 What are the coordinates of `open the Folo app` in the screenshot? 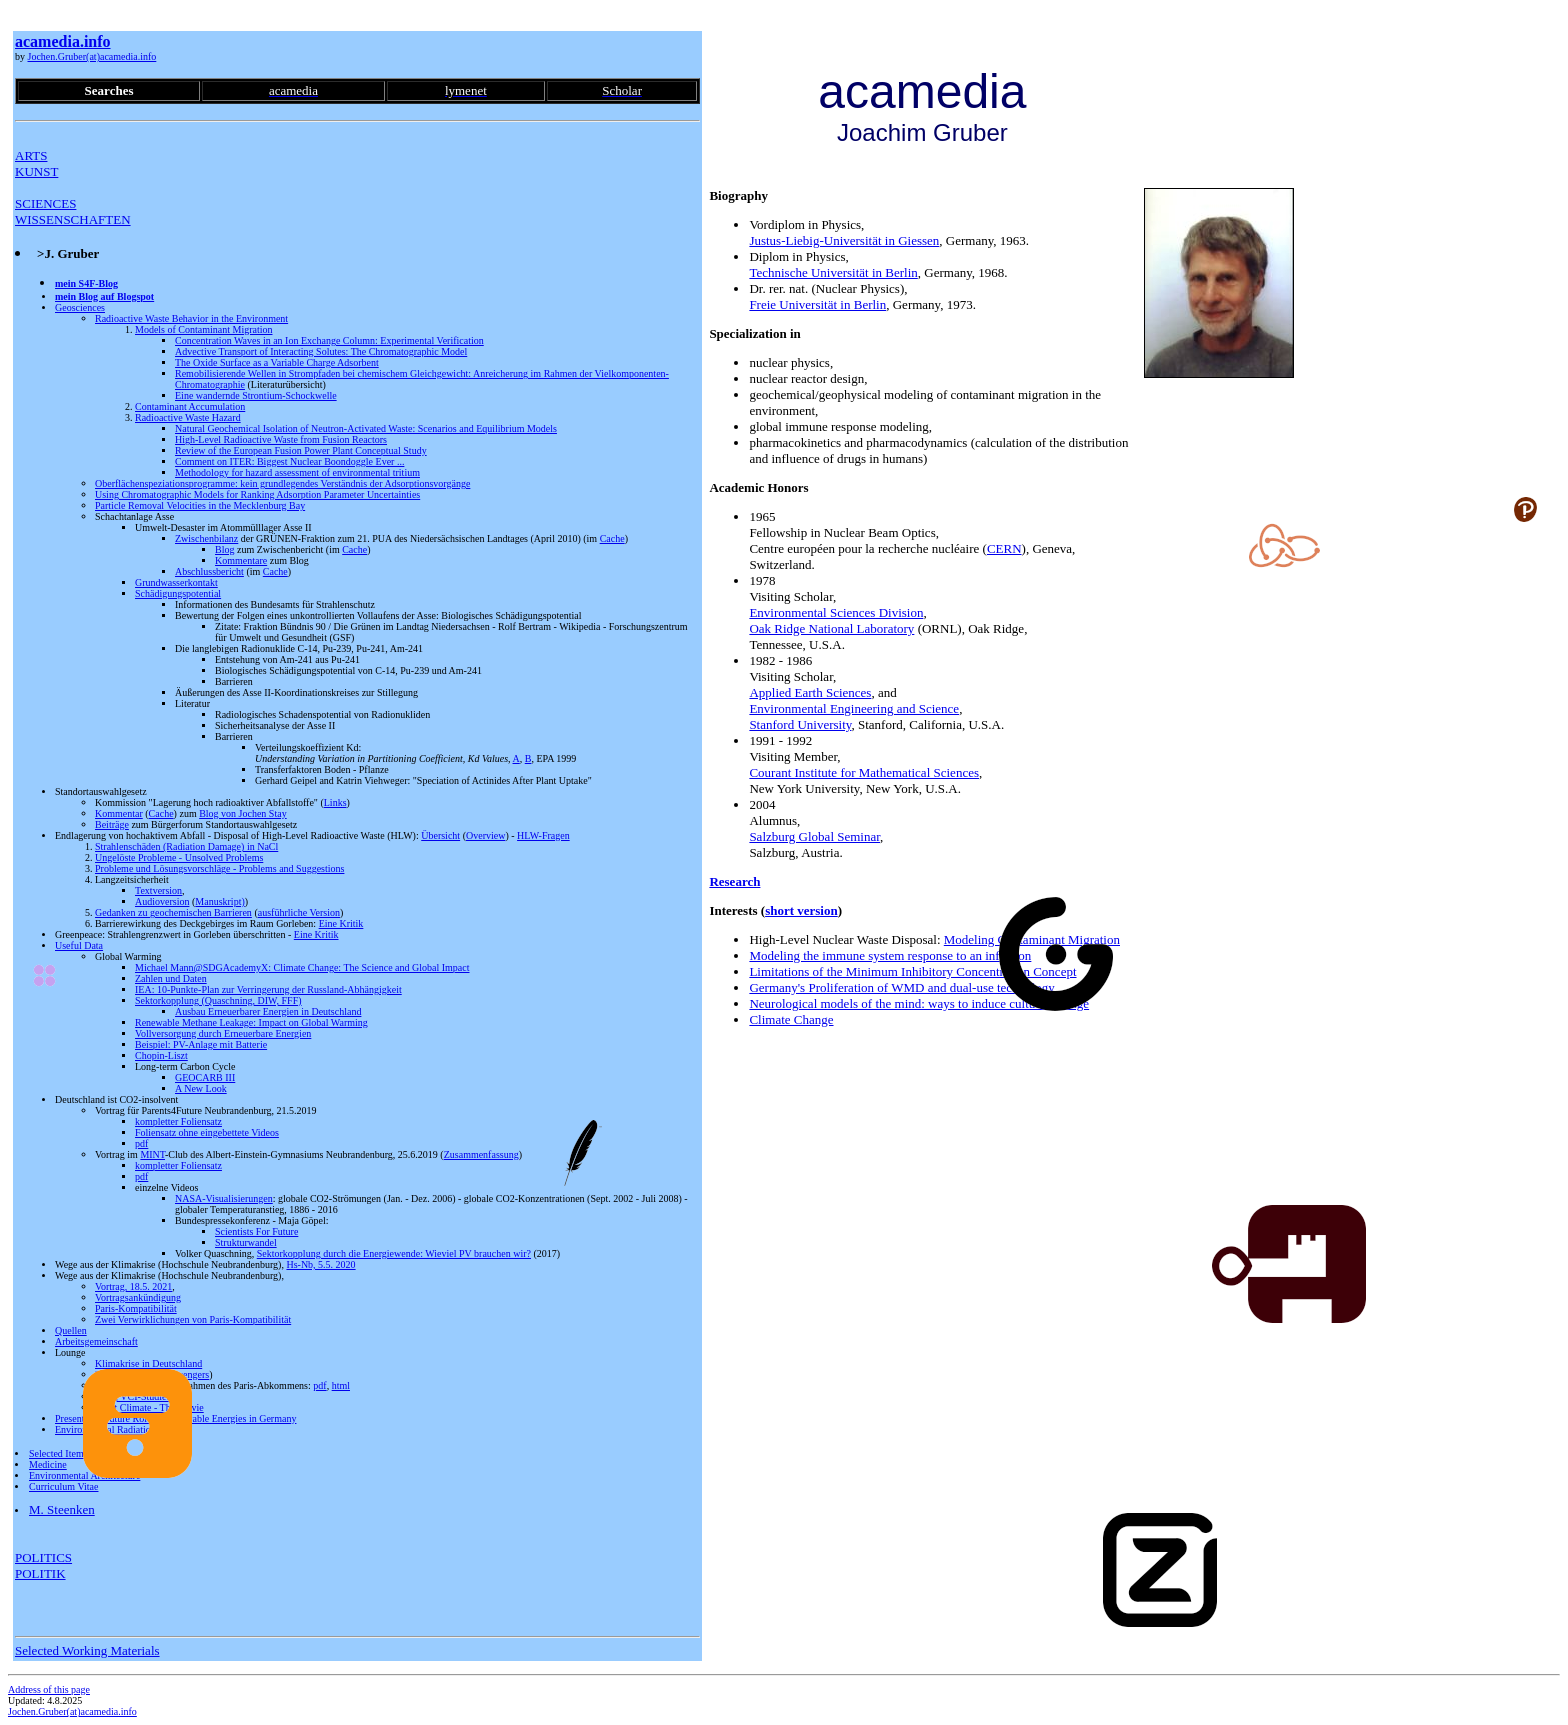 It's located at (137, 1423).